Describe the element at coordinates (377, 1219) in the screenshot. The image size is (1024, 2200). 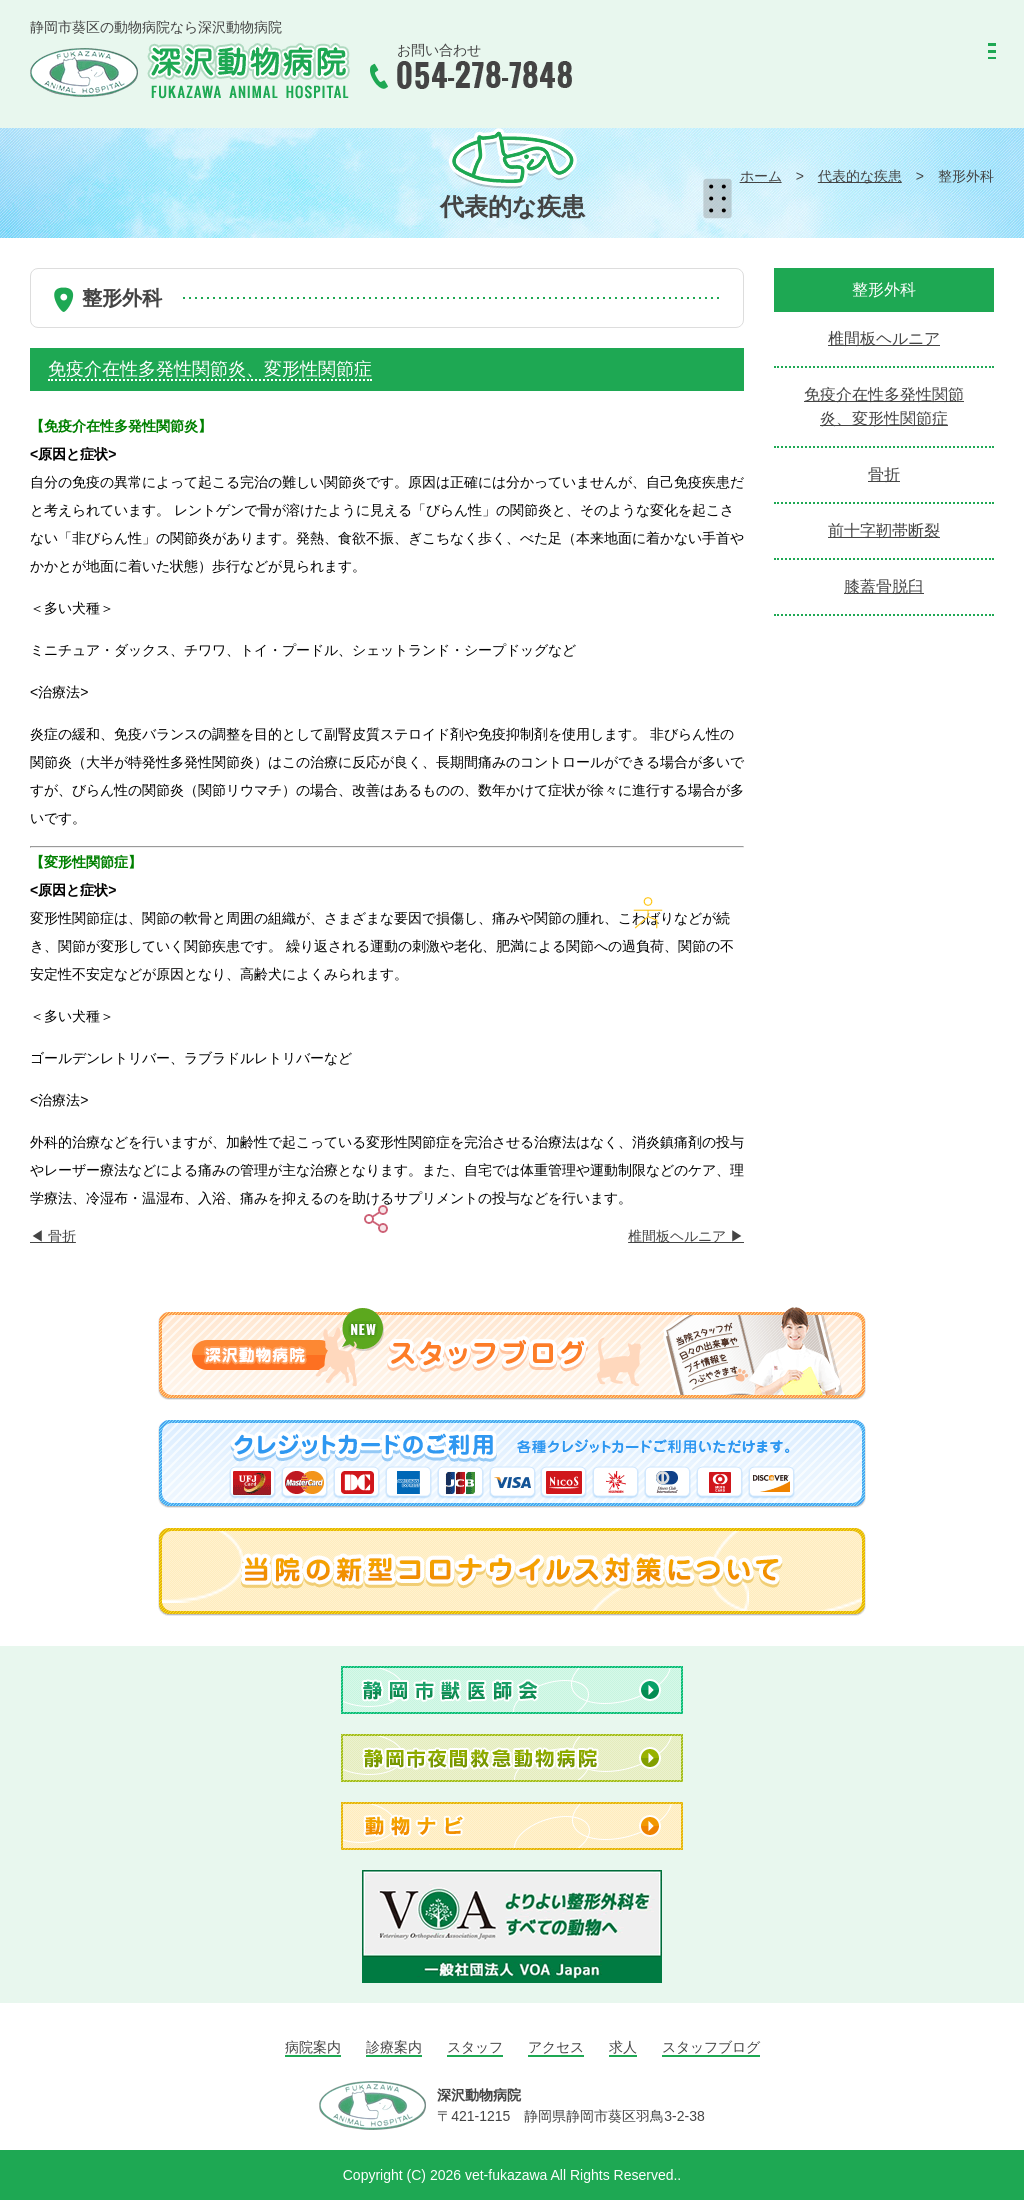
I see `share content to social networks` at that location.